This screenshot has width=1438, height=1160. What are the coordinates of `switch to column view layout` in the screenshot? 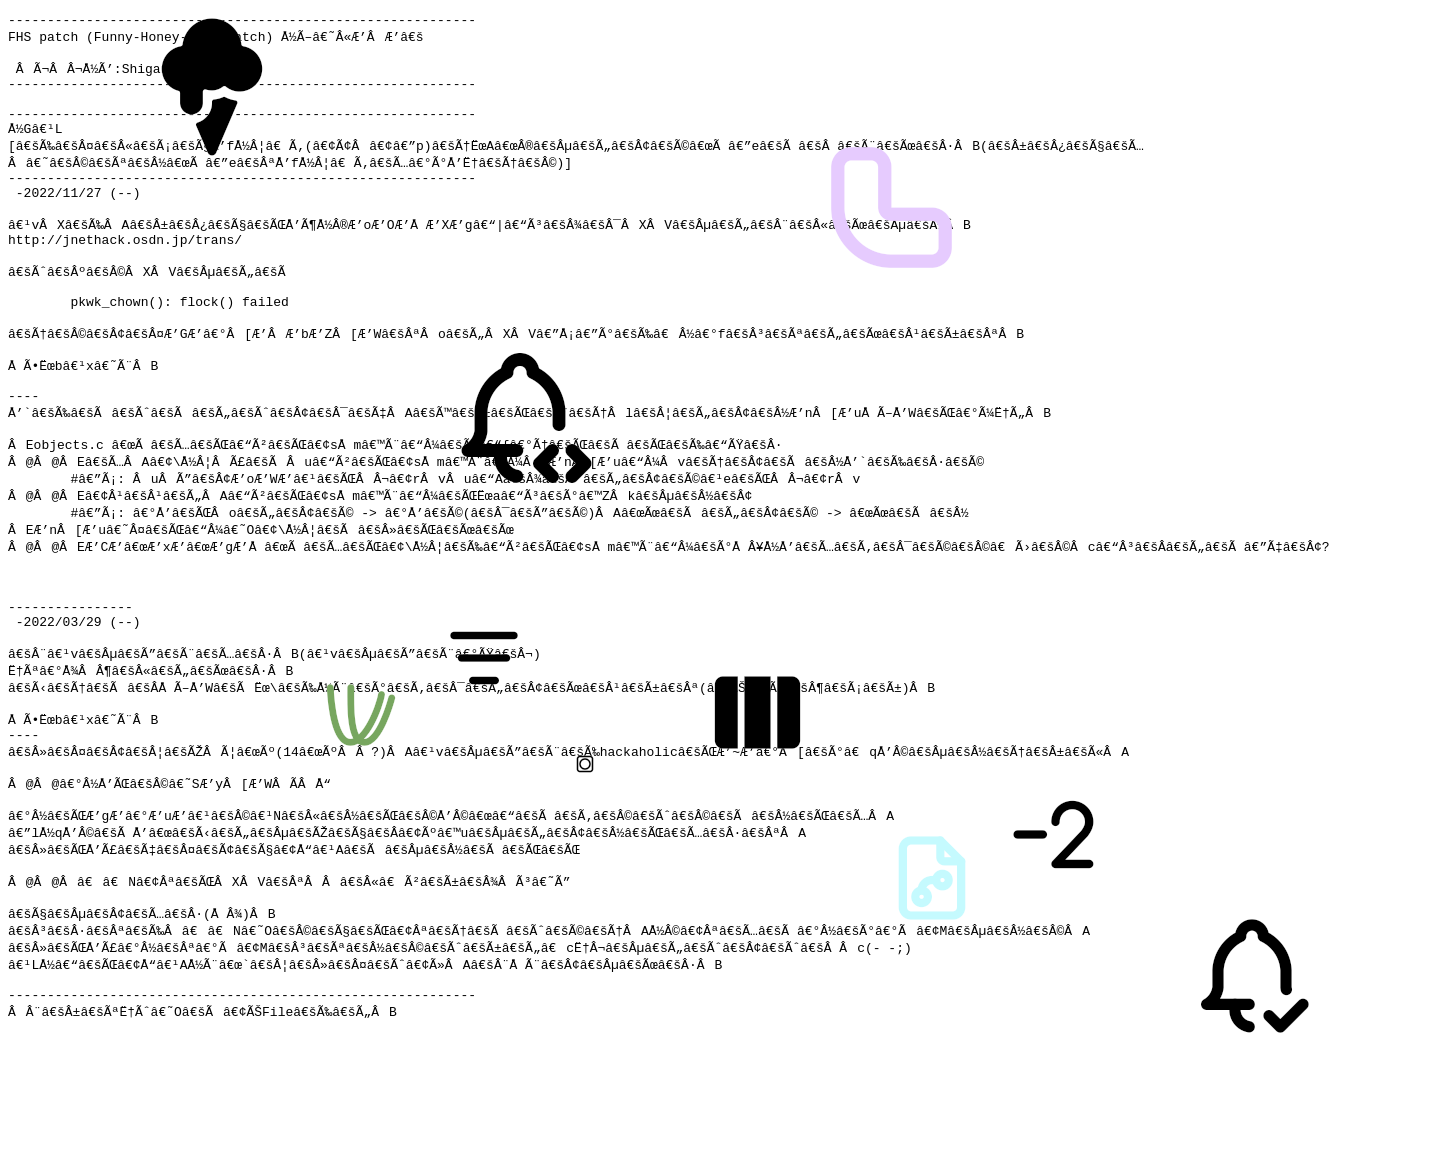 It's located at (757, 712).